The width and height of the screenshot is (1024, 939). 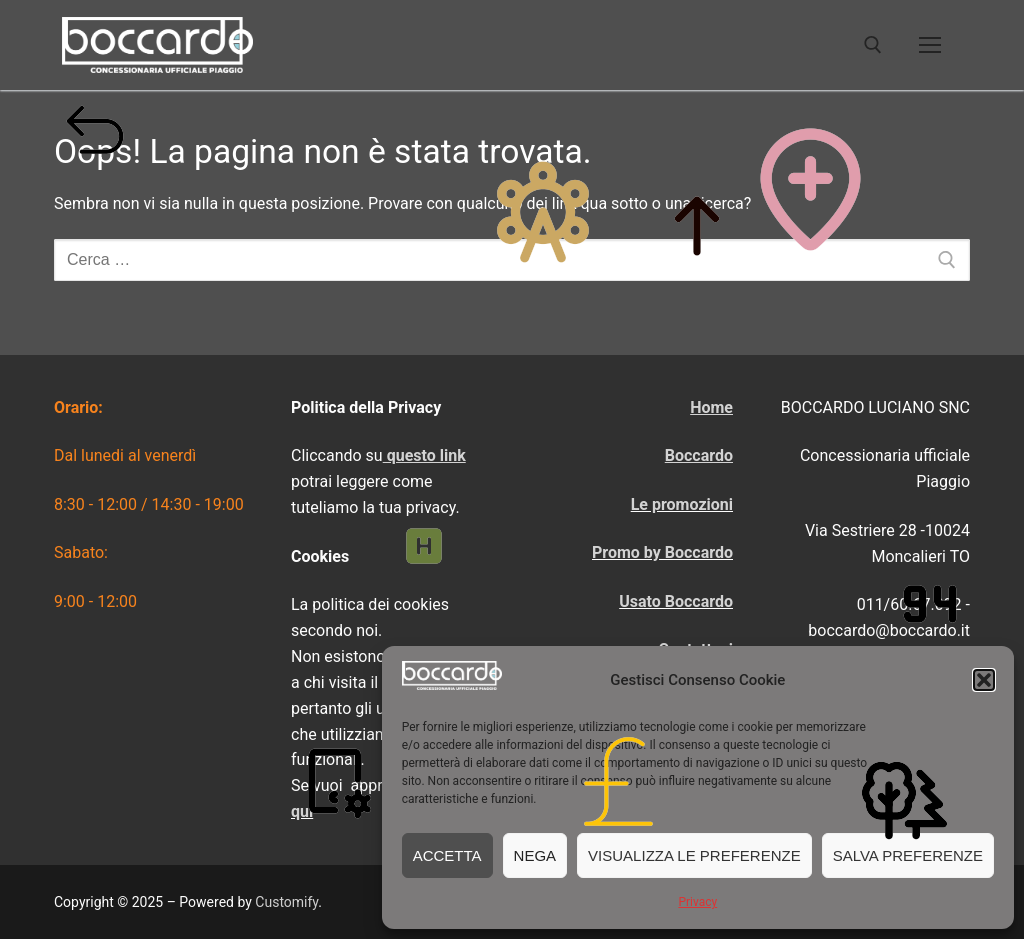 I want to click on view carousel or ferris wheel attraction, so click(x=543, y=212).